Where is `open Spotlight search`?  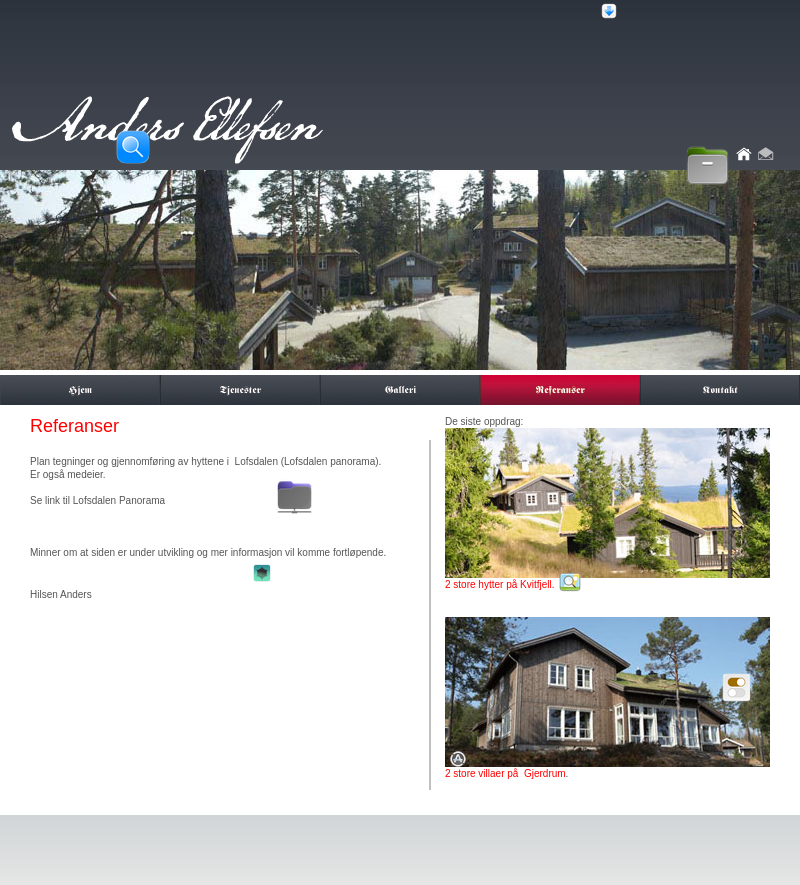
open Spotlight search is located at coordinates (133, 147).